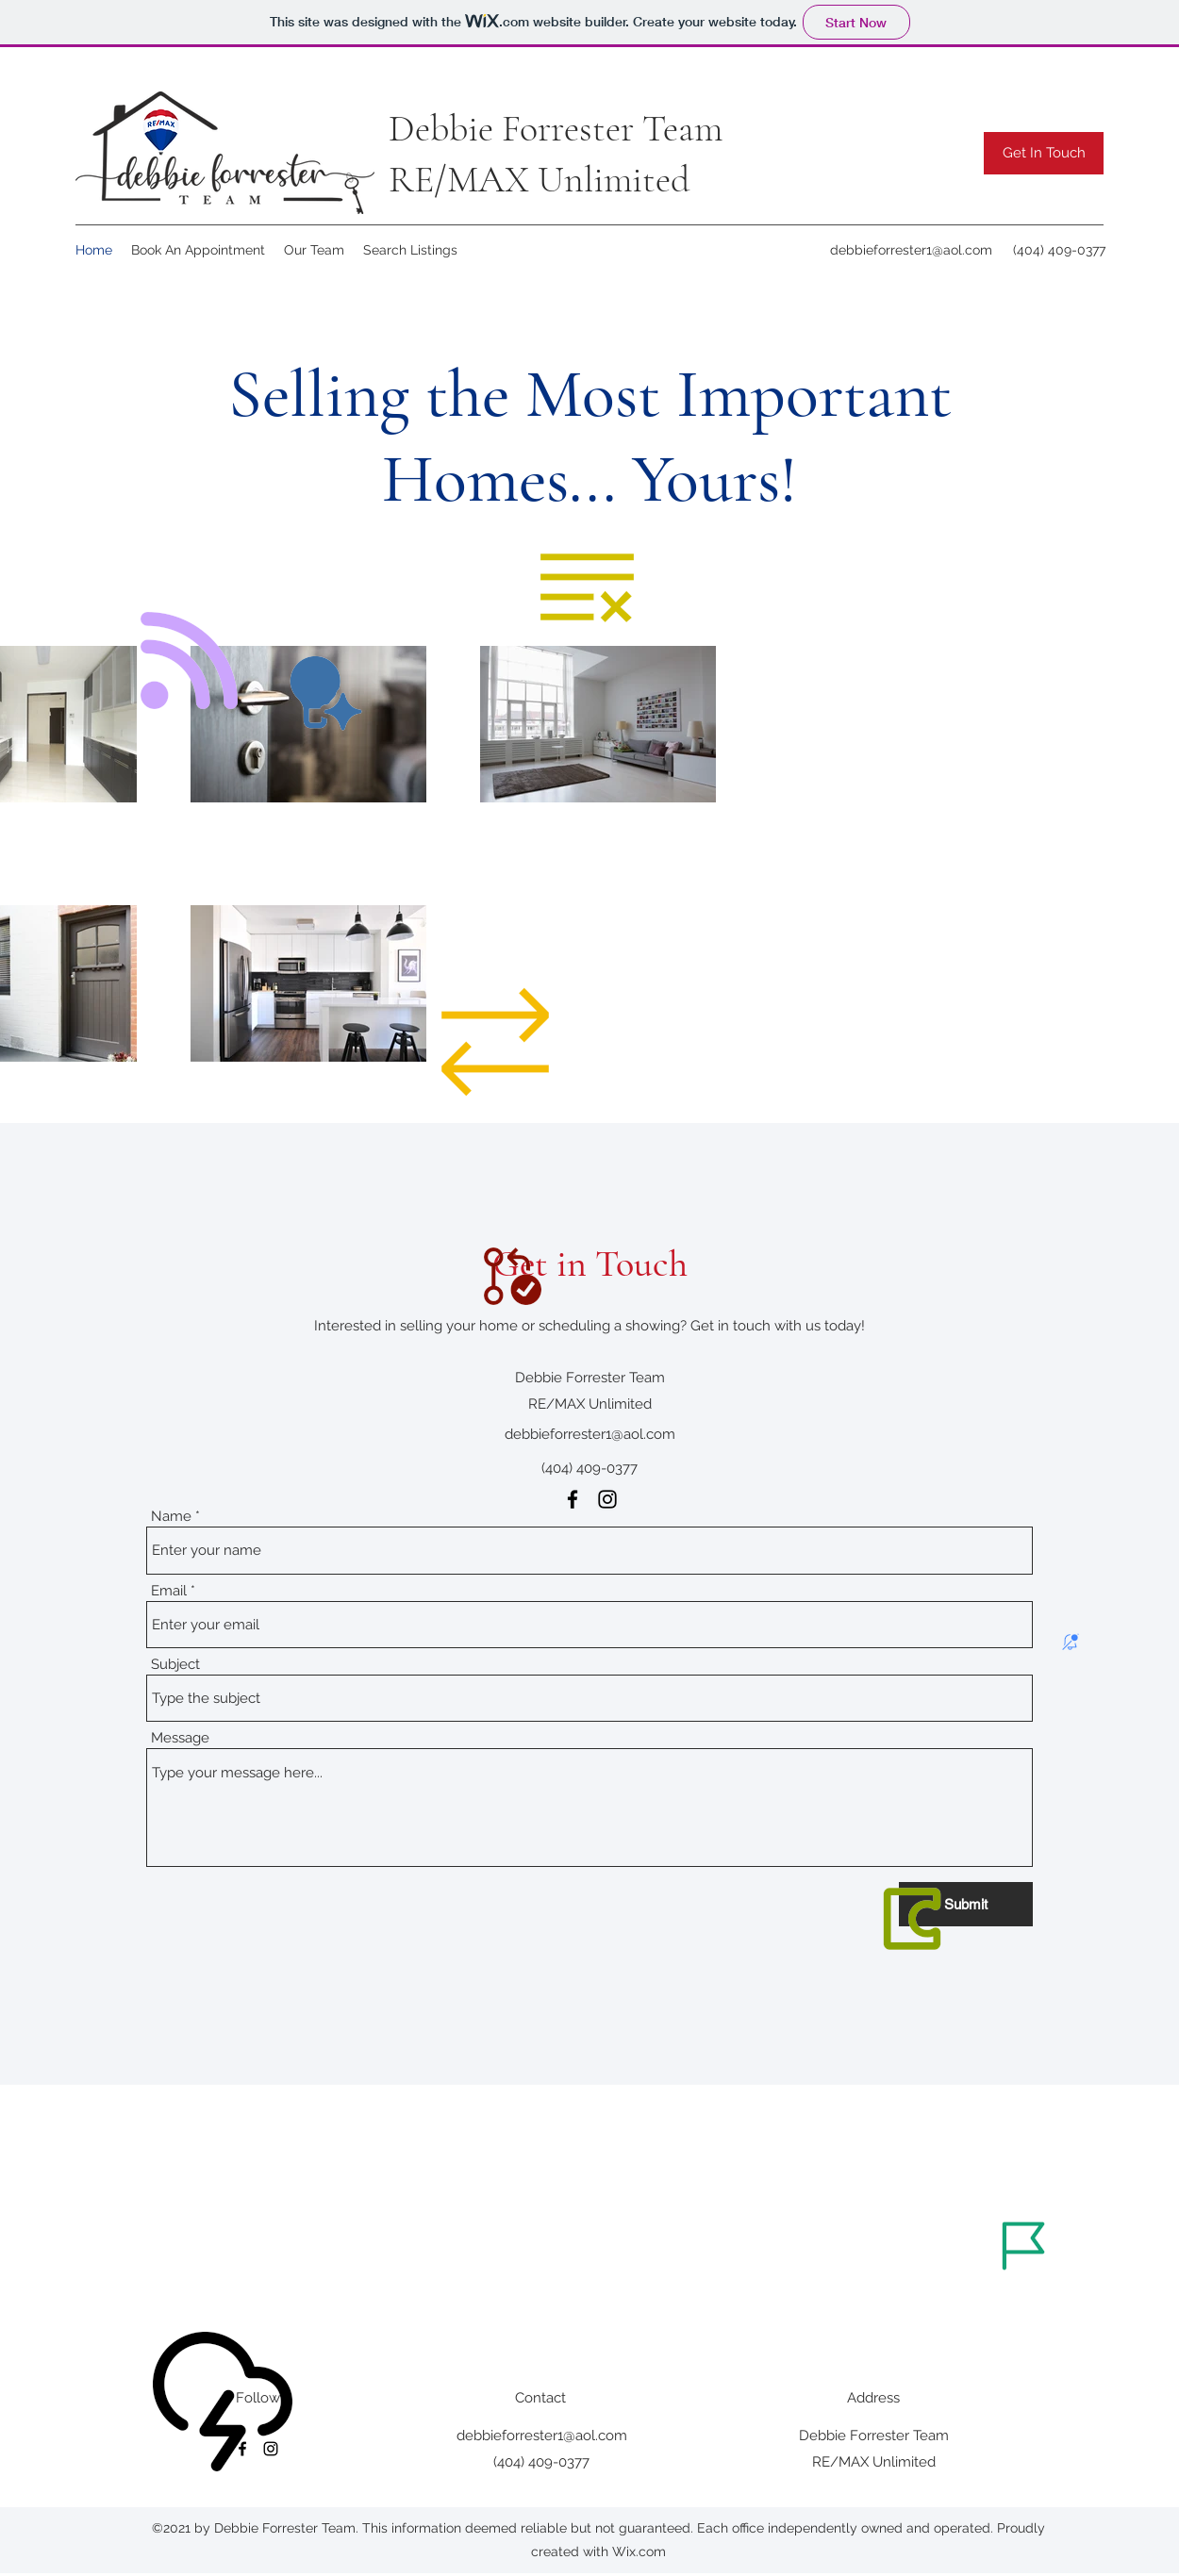 This screenshot has width=1179, height=2576. I want to click on swap or exchange items, so click(495, 1042).